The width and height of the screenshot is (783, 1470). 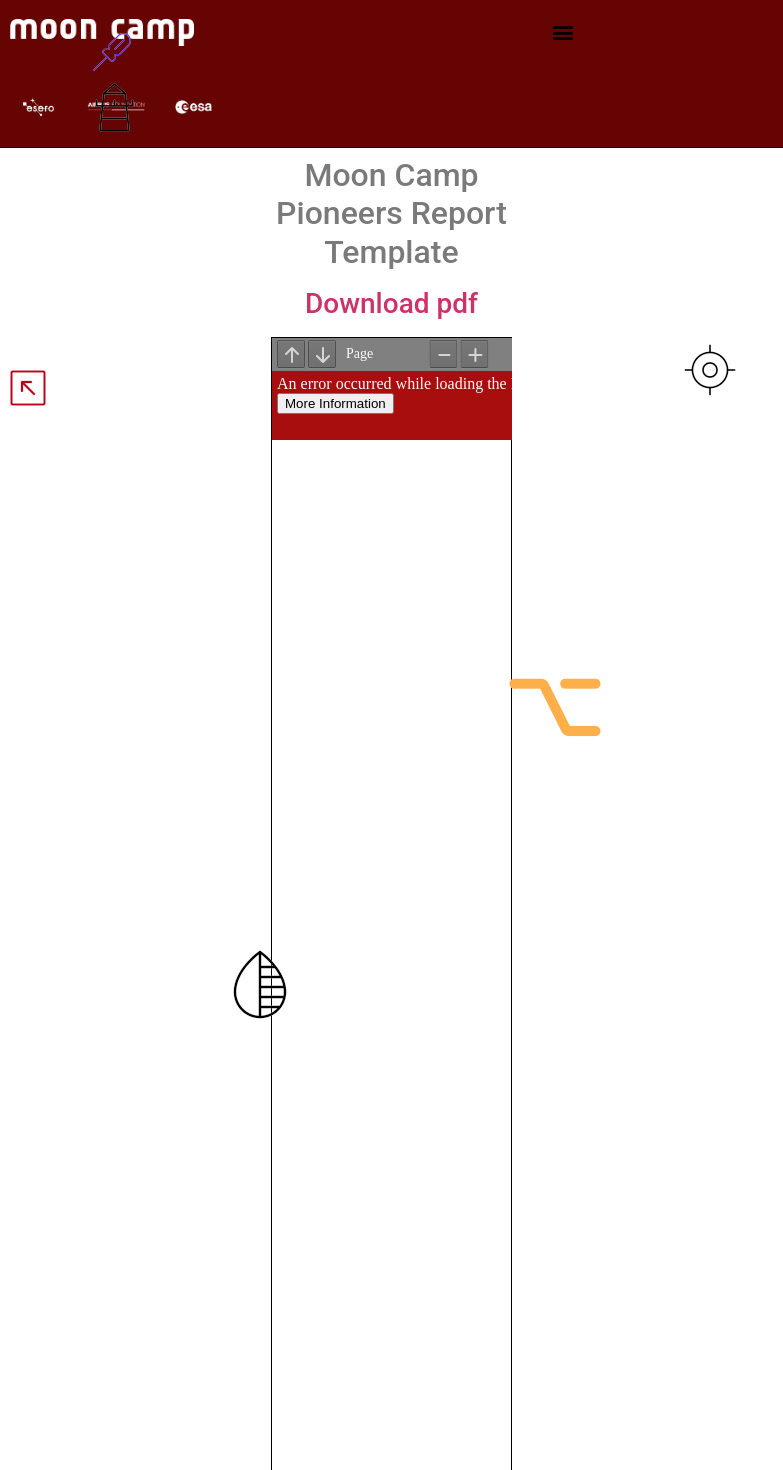 What do you see at coordinates (114, 109) in the screenshot?
I see `access navigation or guidance features` at bounding box center [114, 109].